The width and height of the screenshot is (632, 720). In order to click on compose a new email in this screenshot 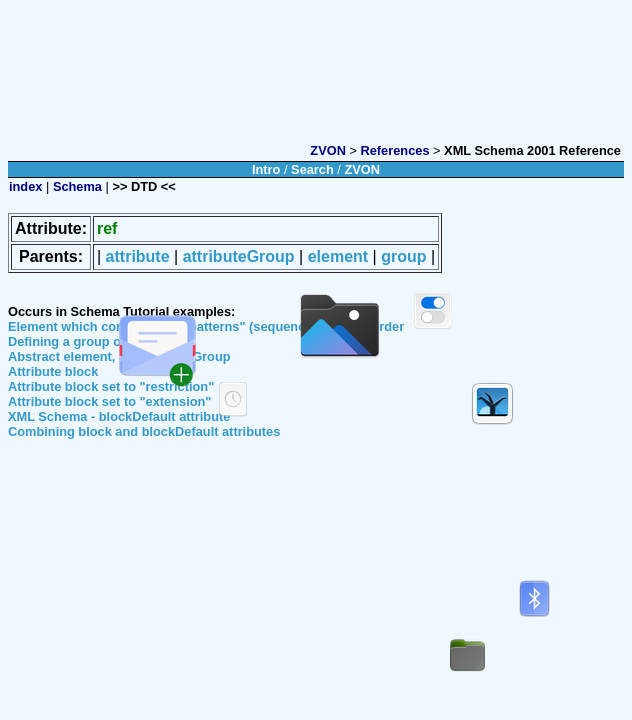, I will do `click(157, 345)`.